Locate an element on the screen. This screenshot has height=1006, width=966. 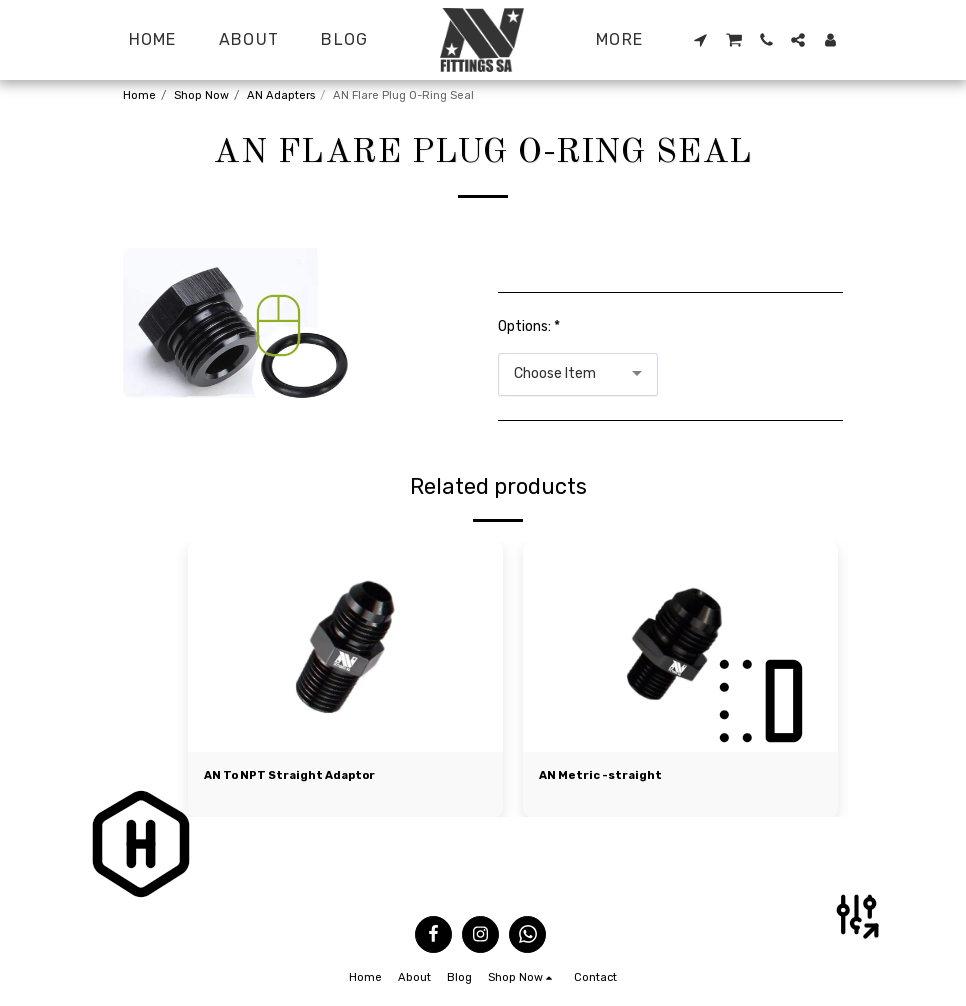
share current filter or settings configuration is located at coordinates (856, 914).